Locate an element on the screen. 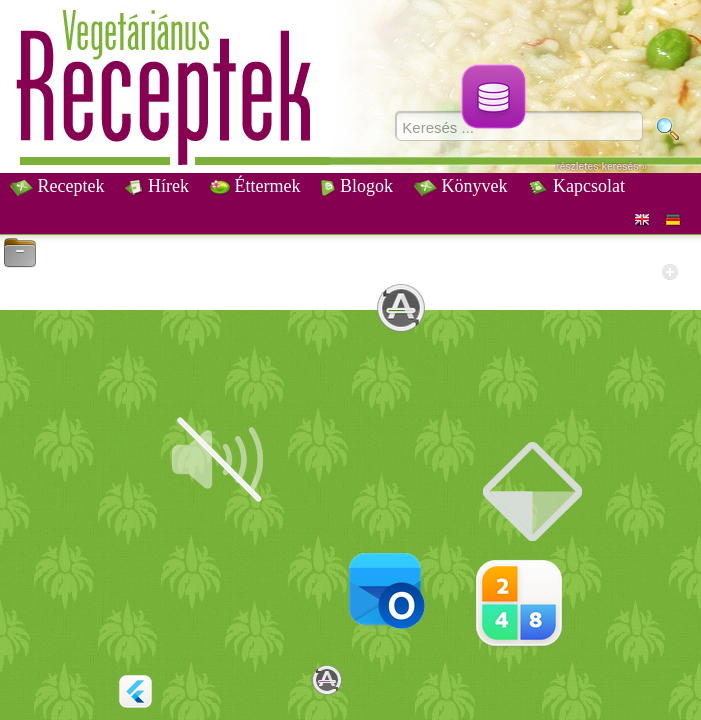  open LibreOffice Base database application is located at coordinates (493, 96).